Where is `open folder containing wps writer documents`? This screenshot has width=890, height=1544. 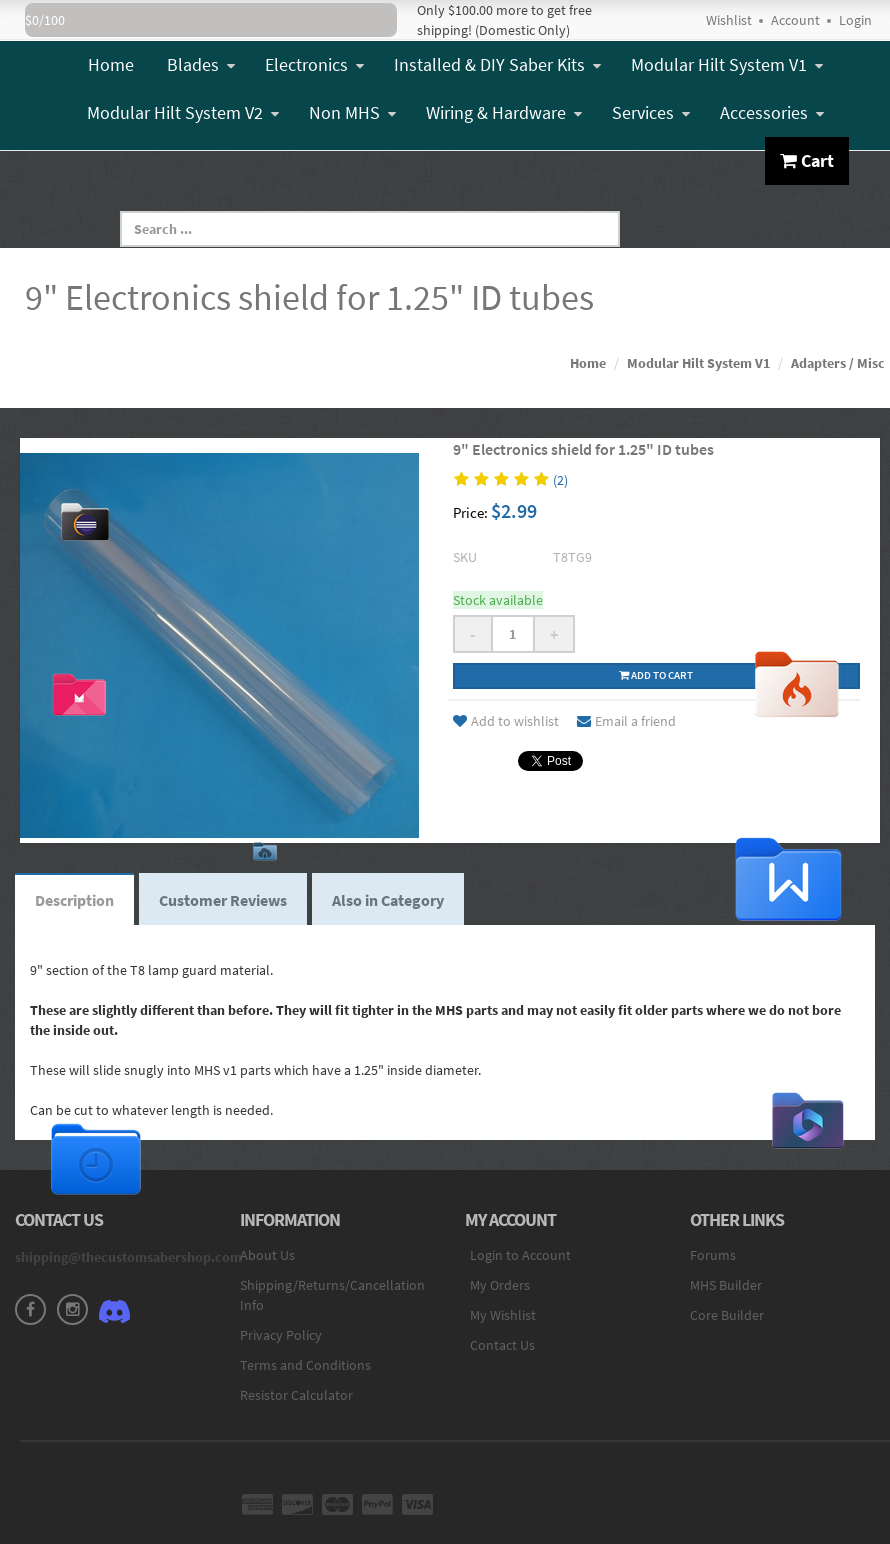
open folder containing wps writer documents is located at coordinates (788, 882).